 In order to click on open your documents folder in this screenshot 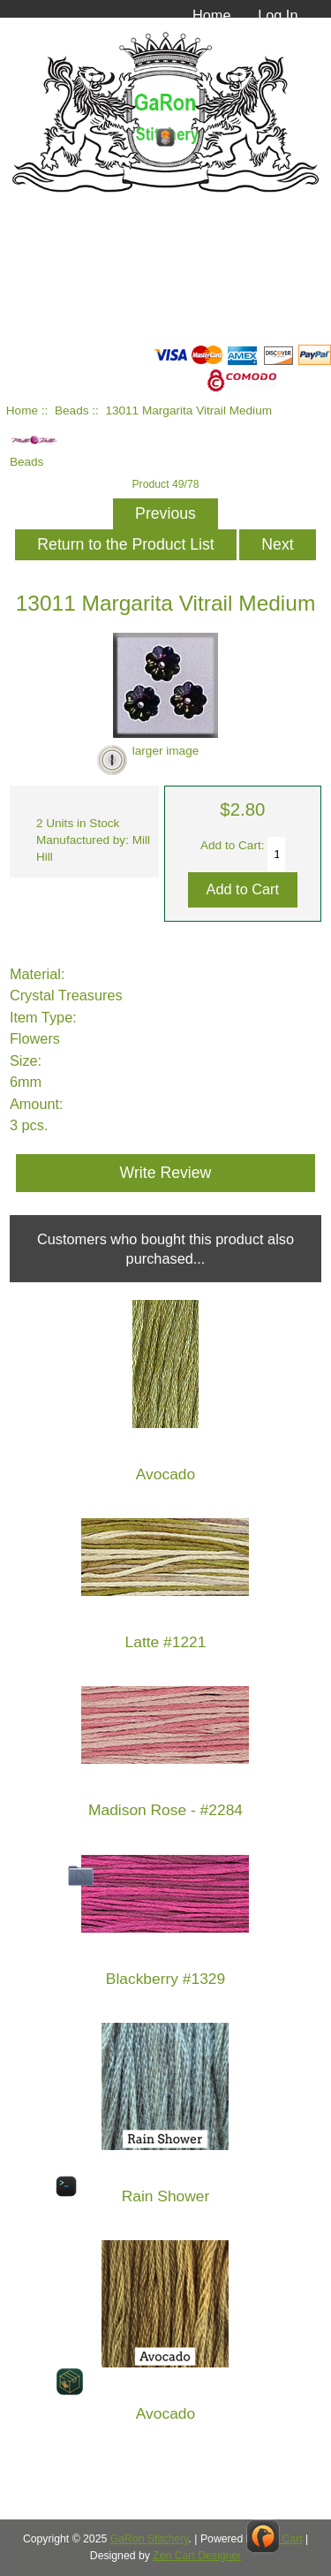, I will do `click(80, 1875)`.